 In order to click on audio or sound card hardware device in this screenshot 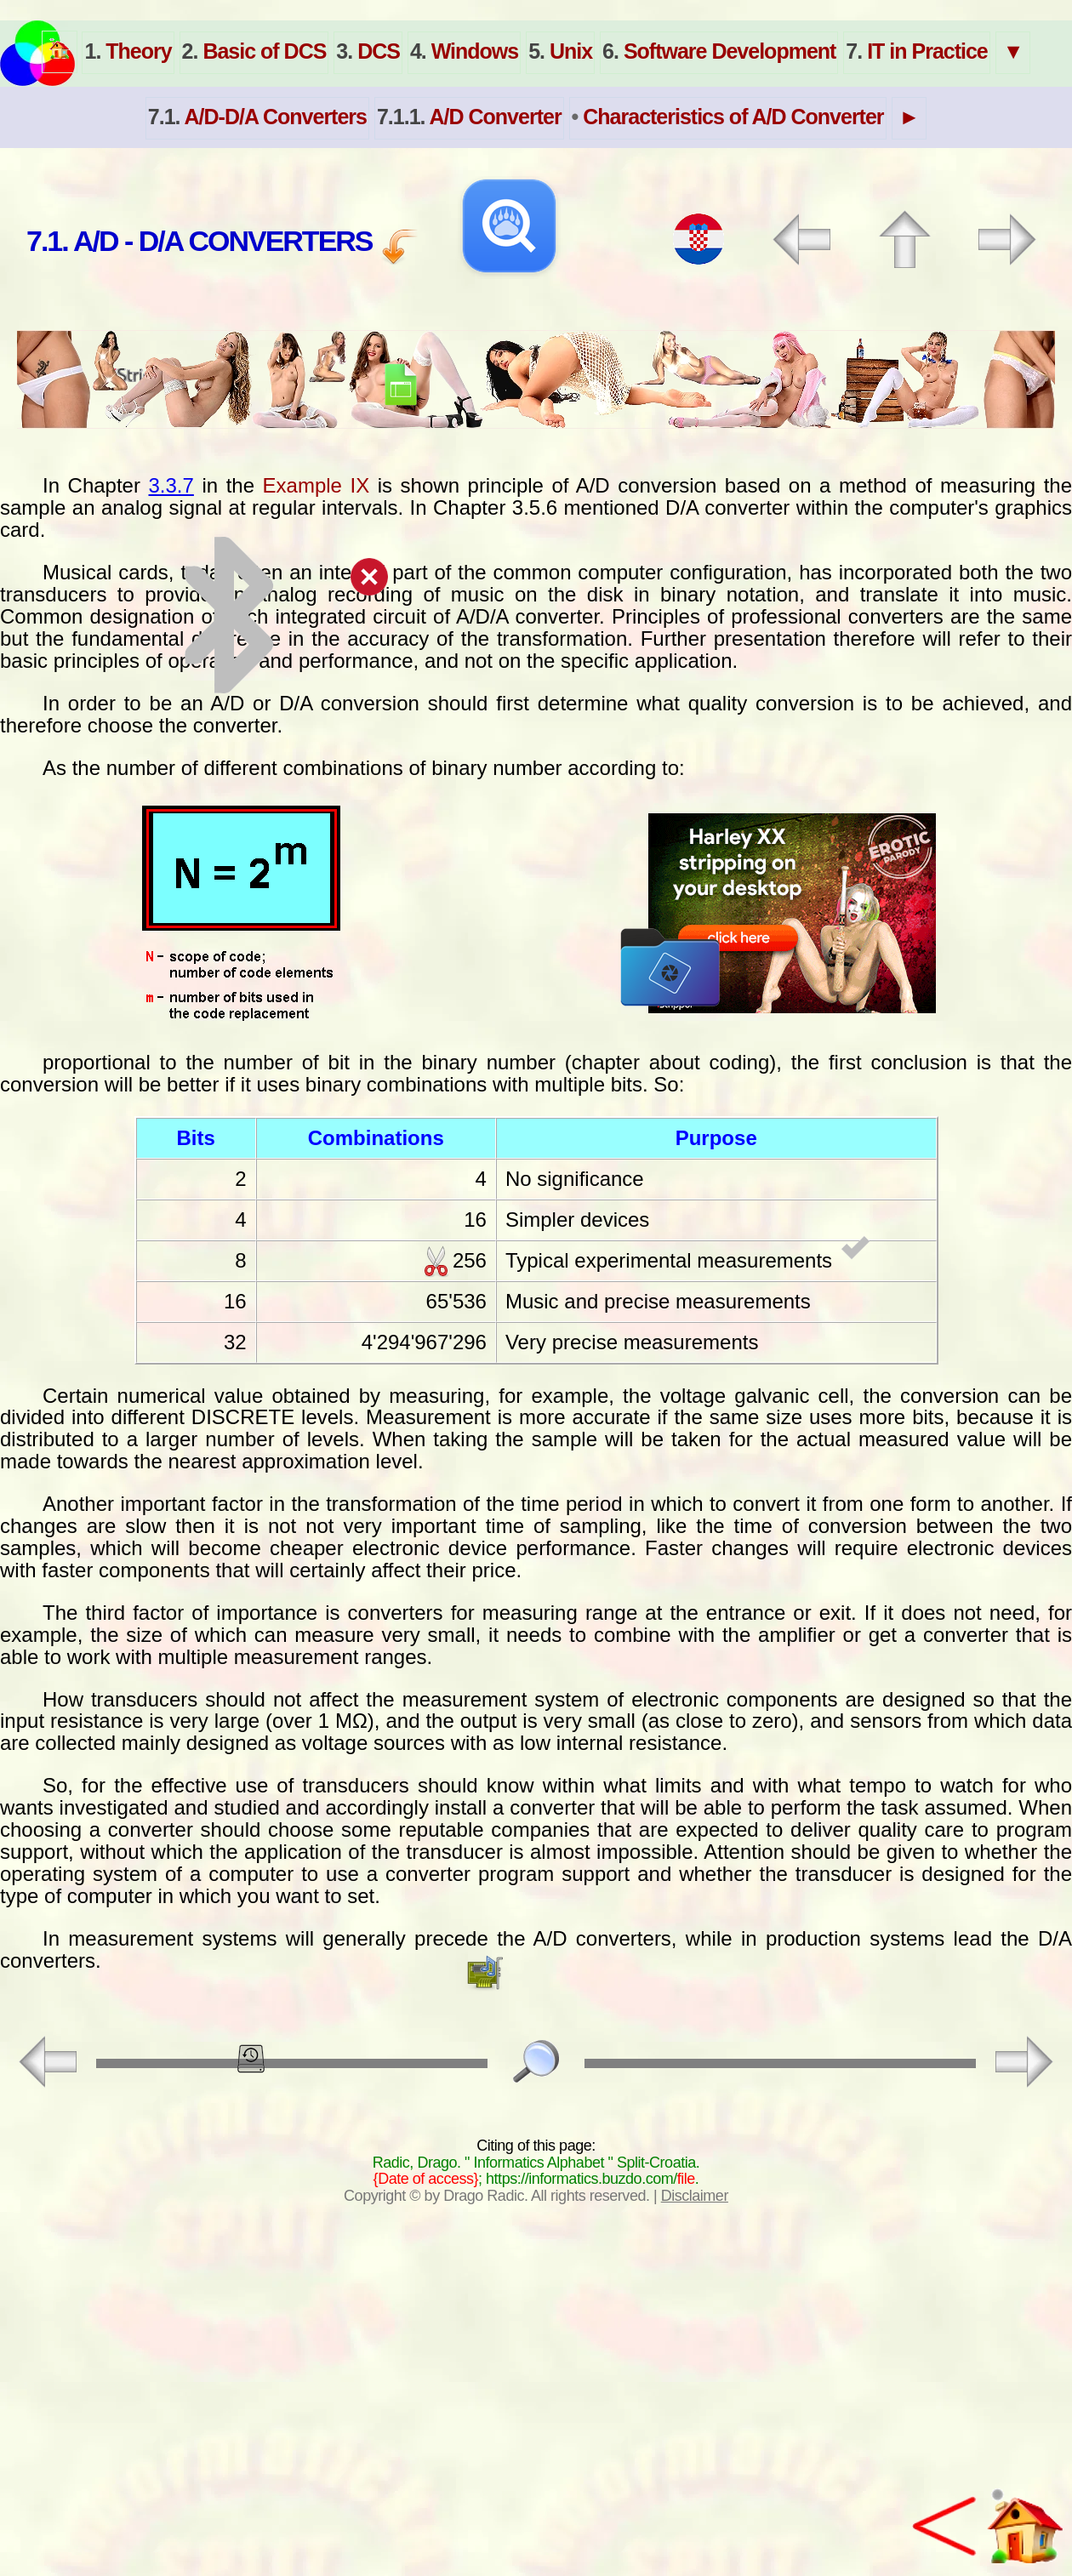, I will do `click(484, 1973)`.